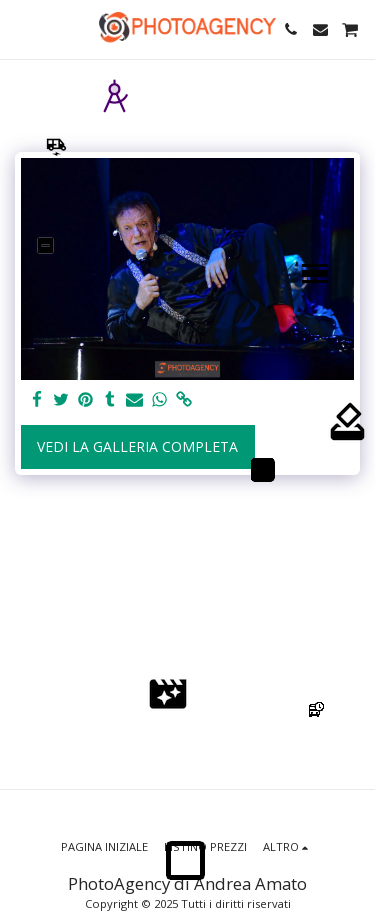 This screenshot has width=375, height=911. Describe the element at coordinates (347, 421) in the screenshot. I see `cast your vote or submit a ballot` at that location.